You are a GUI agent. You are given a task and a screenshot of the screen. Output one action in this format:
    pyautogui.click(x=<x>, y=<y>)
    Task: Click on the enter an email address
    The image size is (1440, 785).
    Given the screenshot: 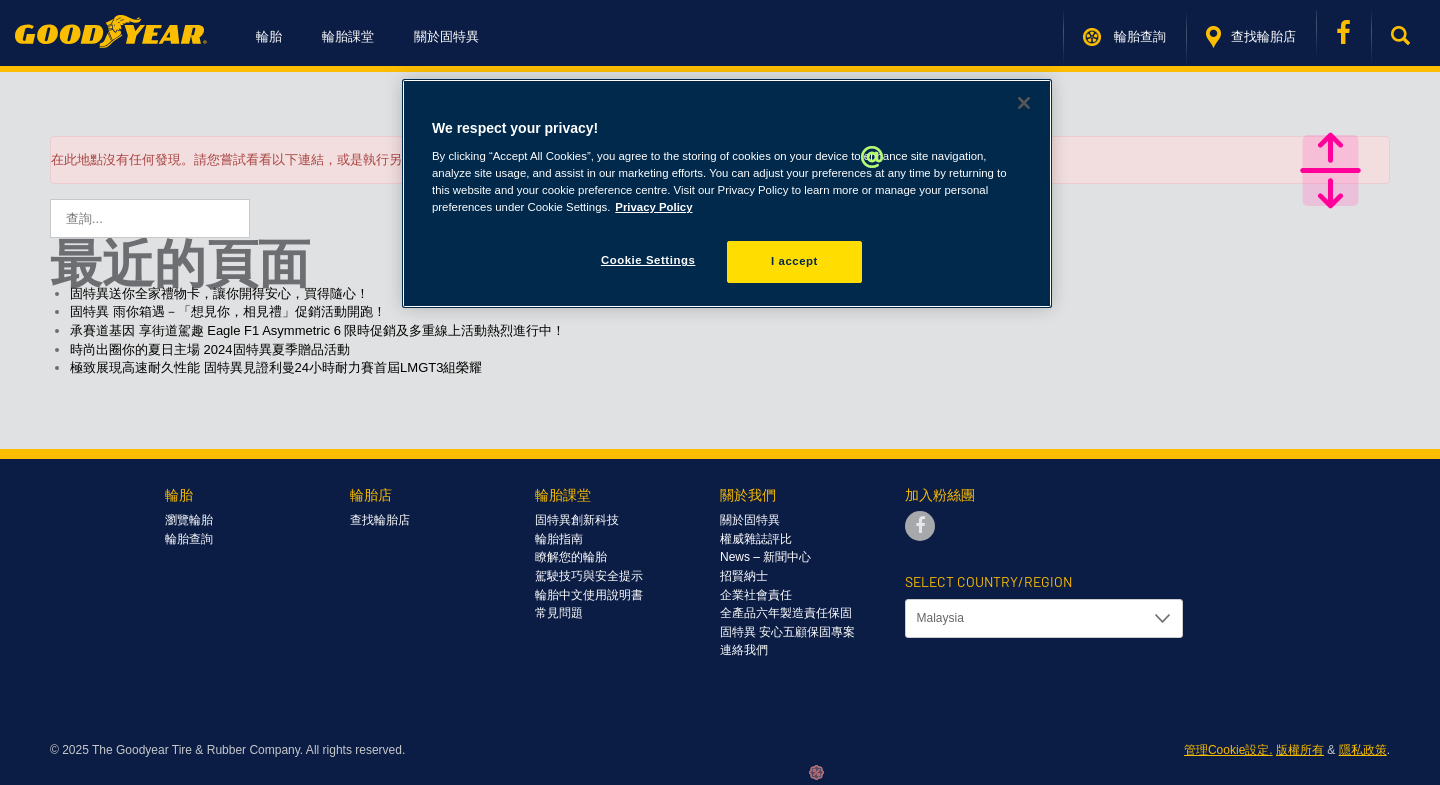 What is the action you would take?
    pyautogui.click(x=872, y=157)
    